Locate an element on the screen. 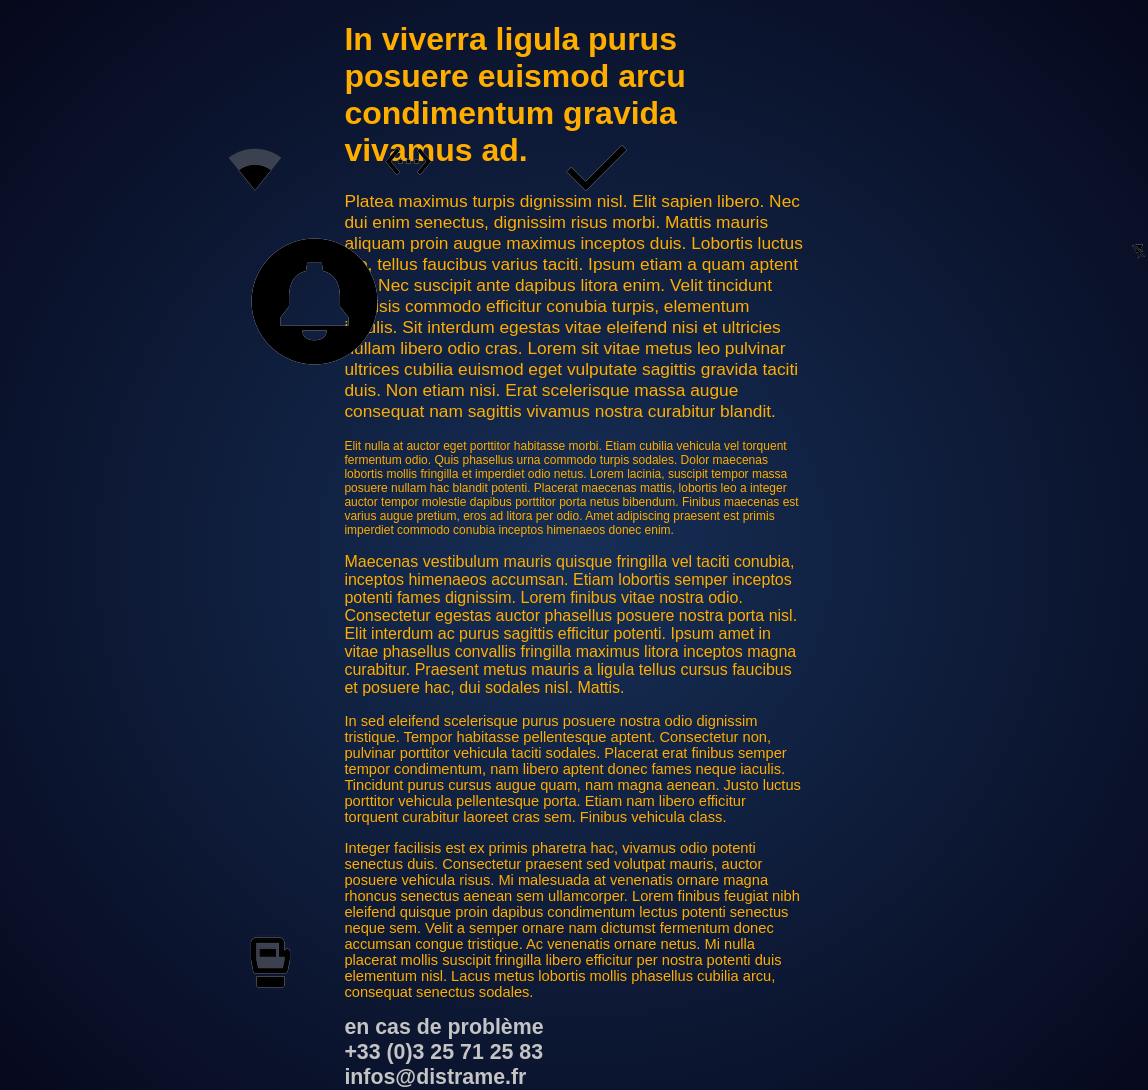 The image size is (1148, 1090). indicates weak wifi signal strength is located at coordinates (255, 169).